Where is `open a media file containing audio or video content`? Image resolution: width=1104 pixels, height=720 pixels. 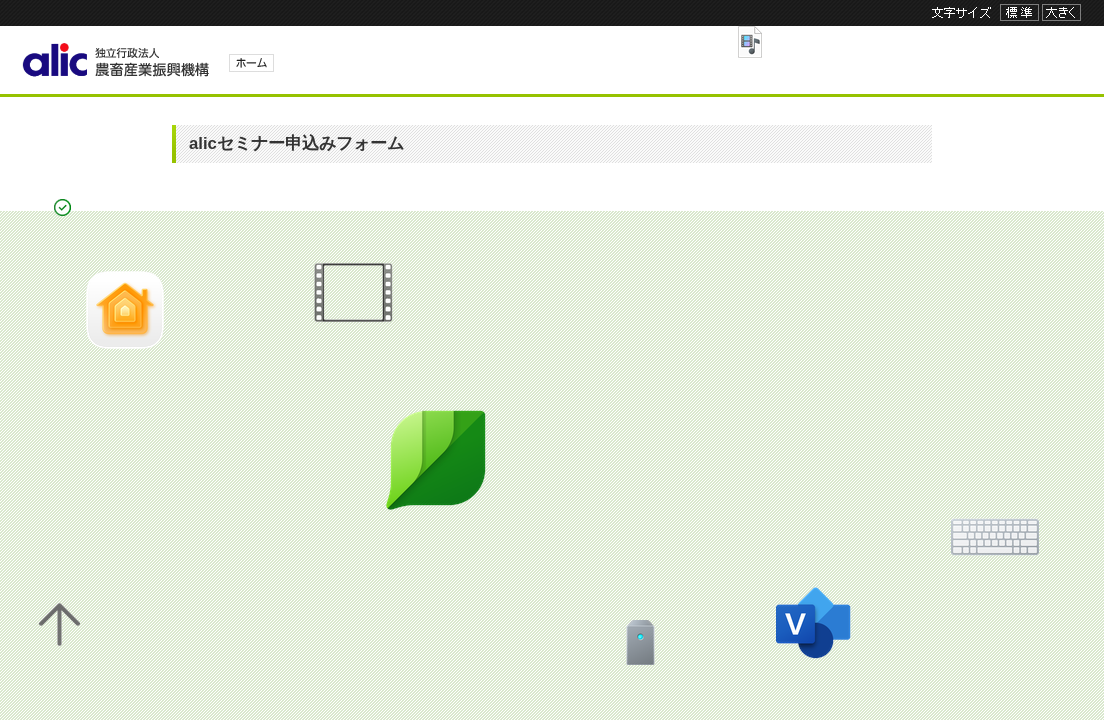
open a media file containing audio or video content is located at coordinates (750, 42).